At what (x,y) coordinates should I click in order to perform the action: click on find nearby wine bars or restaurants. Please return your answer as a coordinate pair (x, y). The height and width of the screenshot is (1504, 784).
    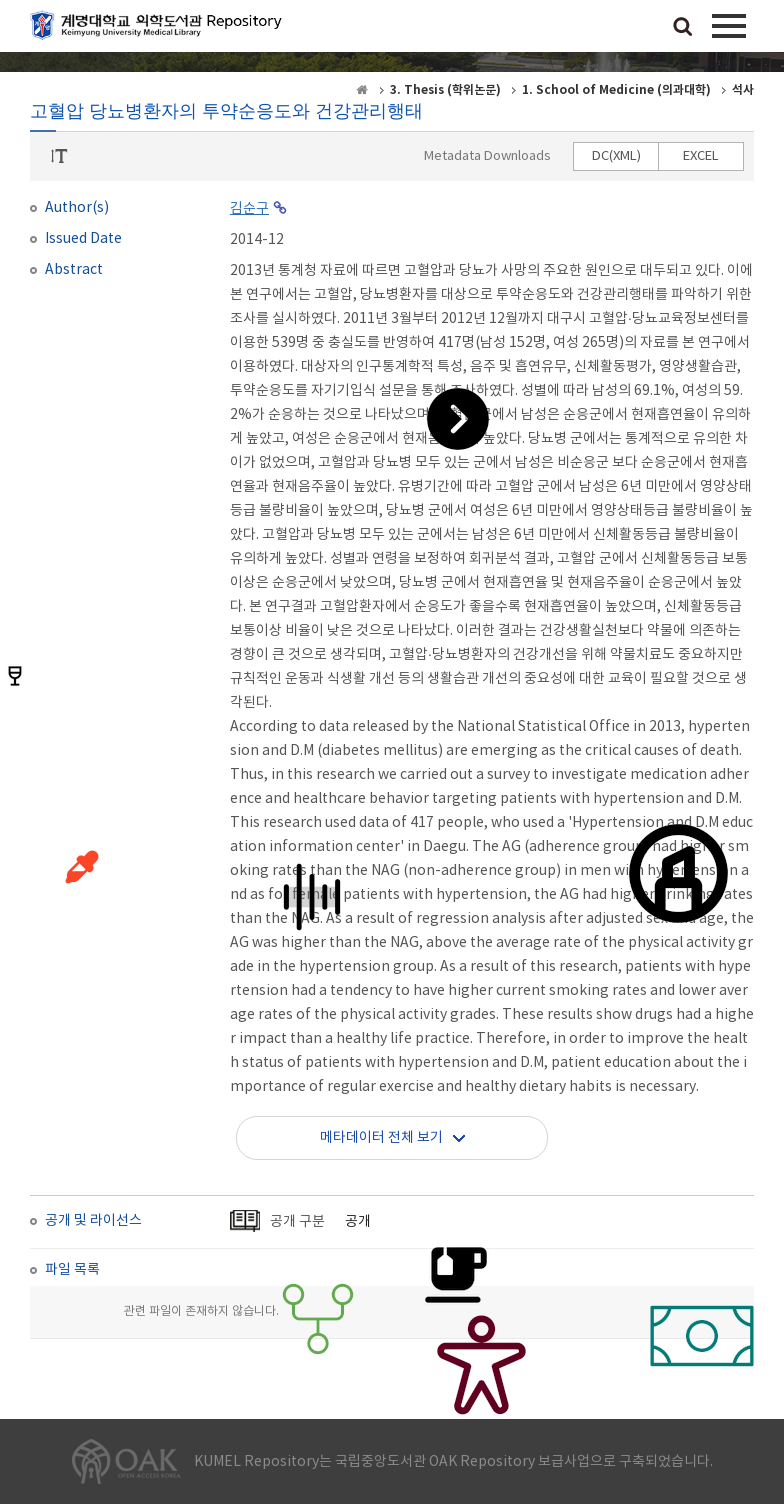
    Looking at the image, I should click on (15, 676).